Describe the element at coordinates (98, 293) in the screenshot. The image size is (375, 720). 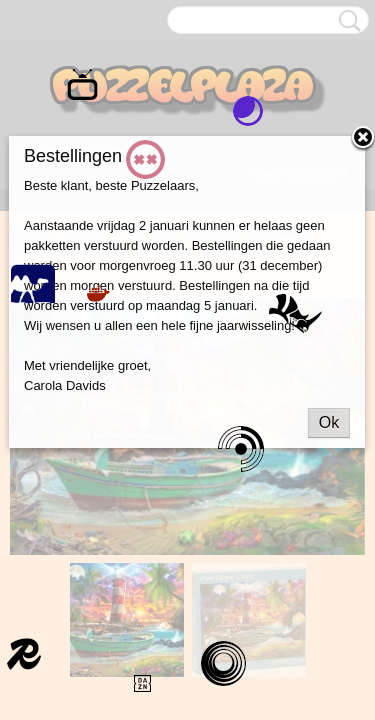
I see `open Docker container management` at that location.